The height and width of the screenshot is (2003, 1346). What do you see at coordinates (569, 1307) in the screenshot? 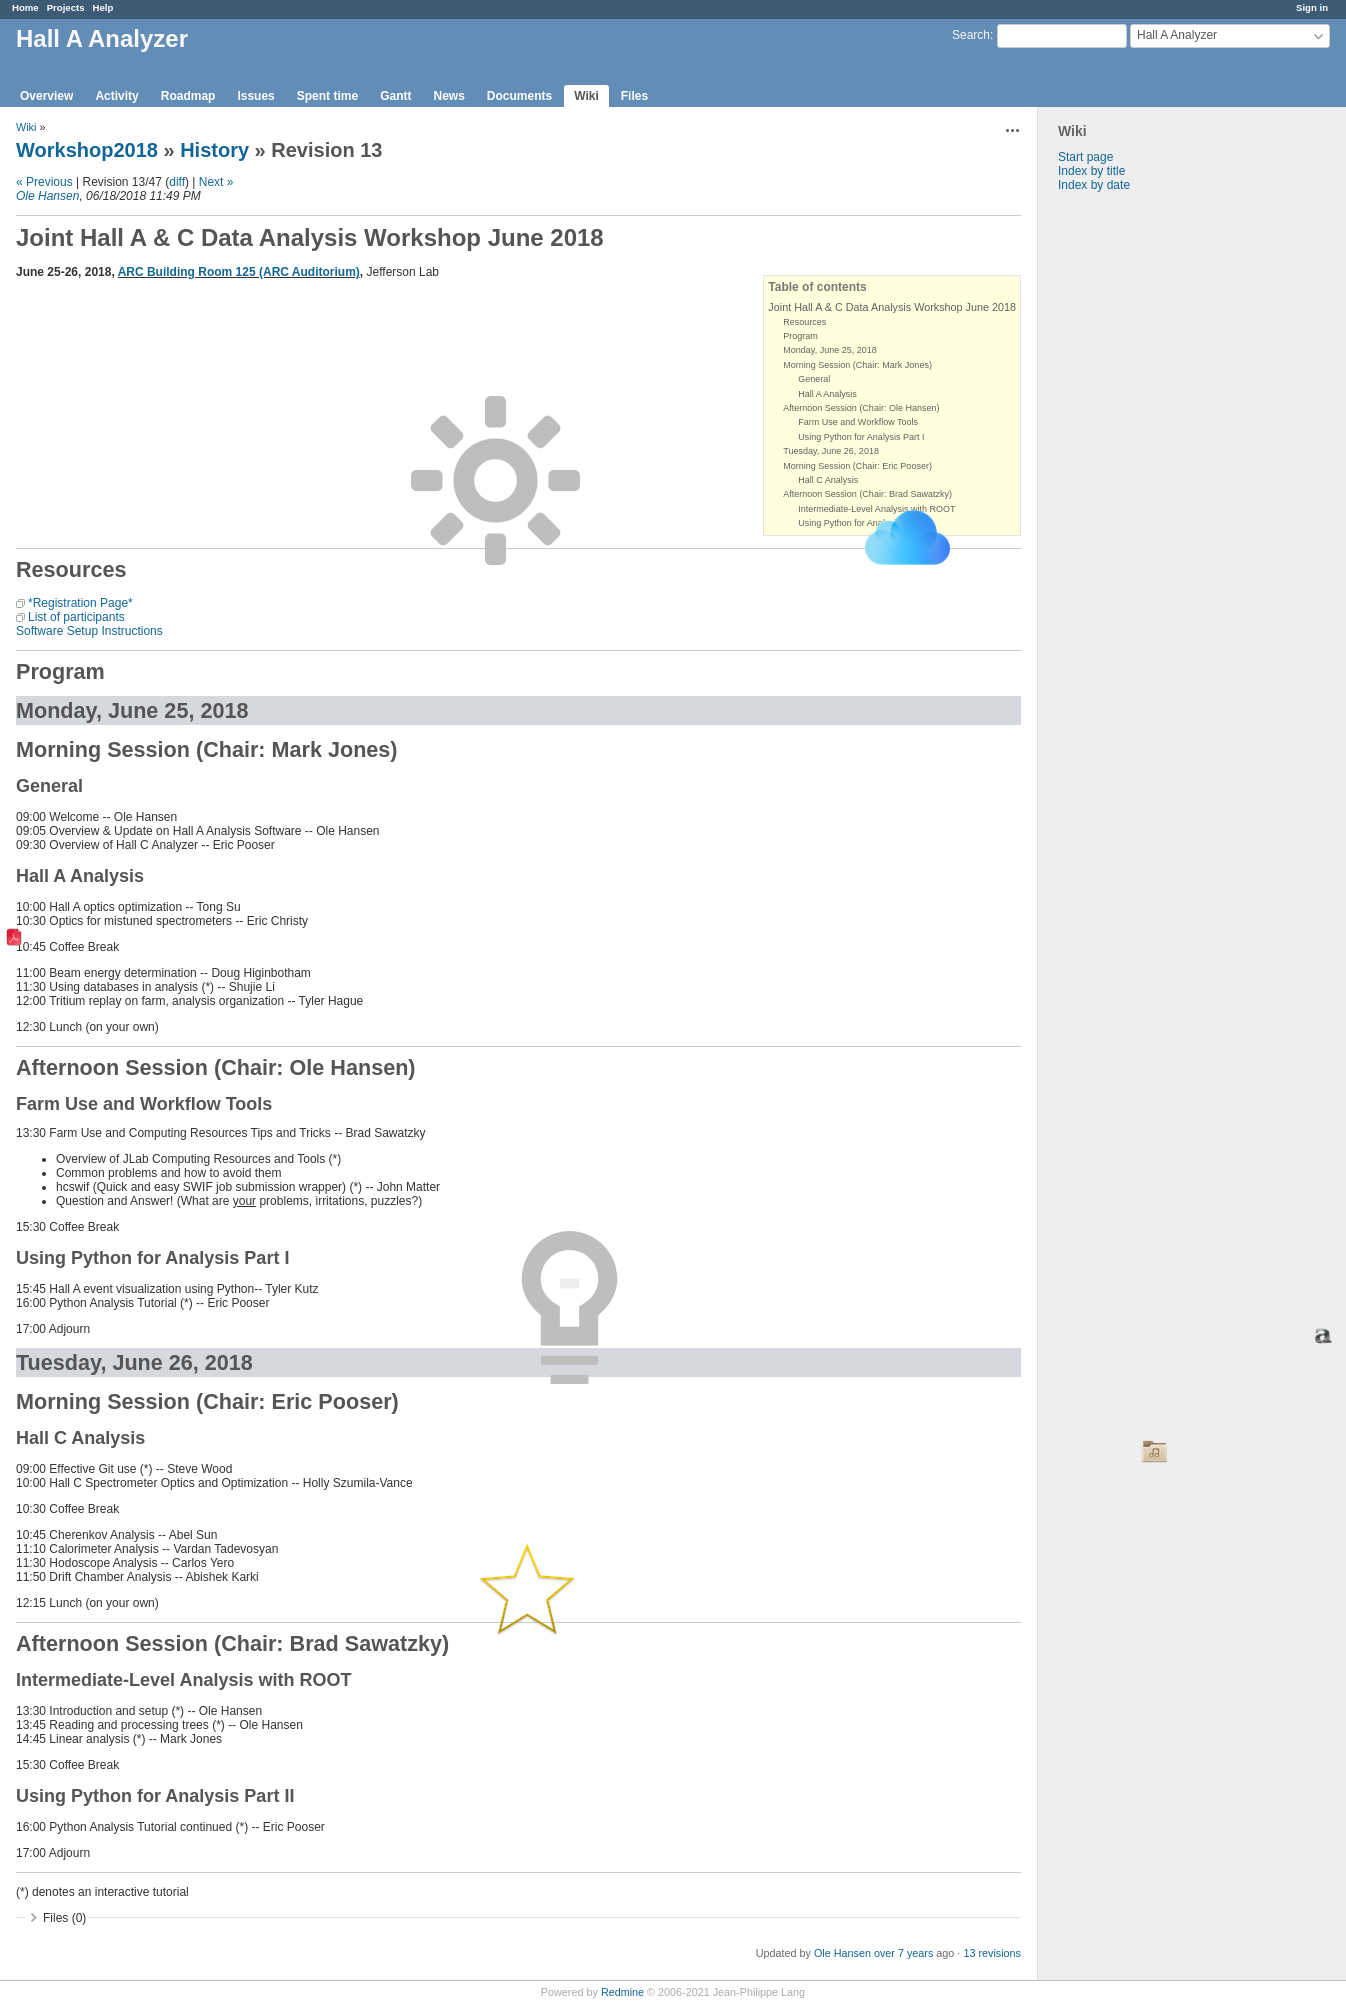
I see `view information or help details` at bounding box center [569, 1307].